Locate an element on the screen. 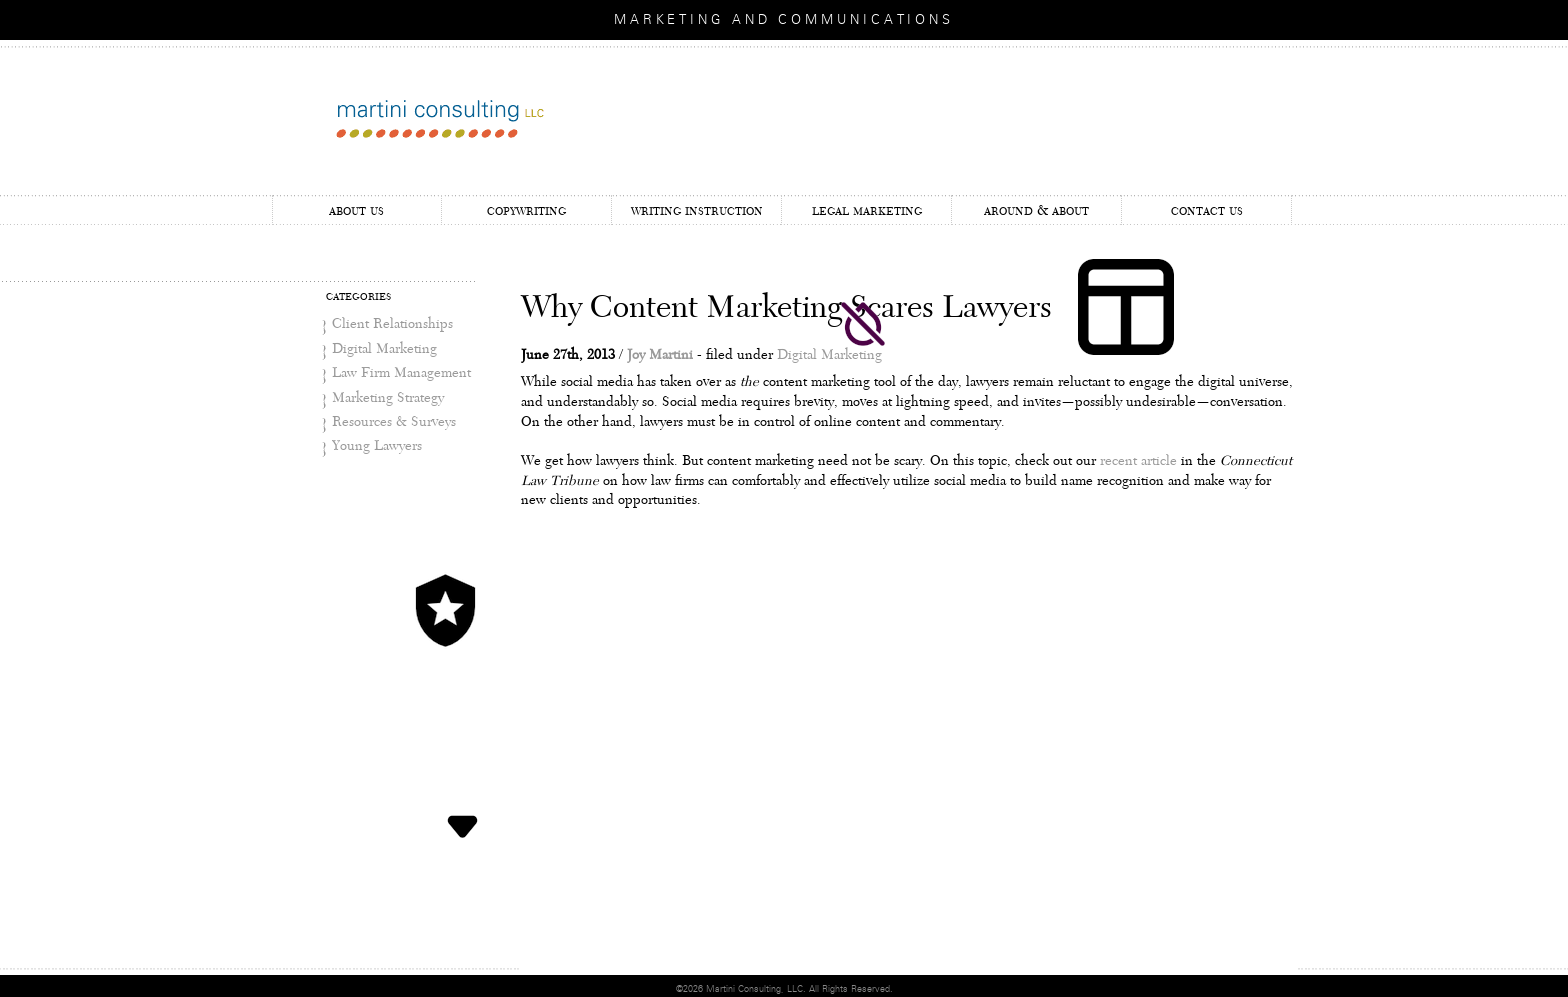 This screenshot has width=1568, height=997. contact local police or emergency services is located at coordinates (445, 610).